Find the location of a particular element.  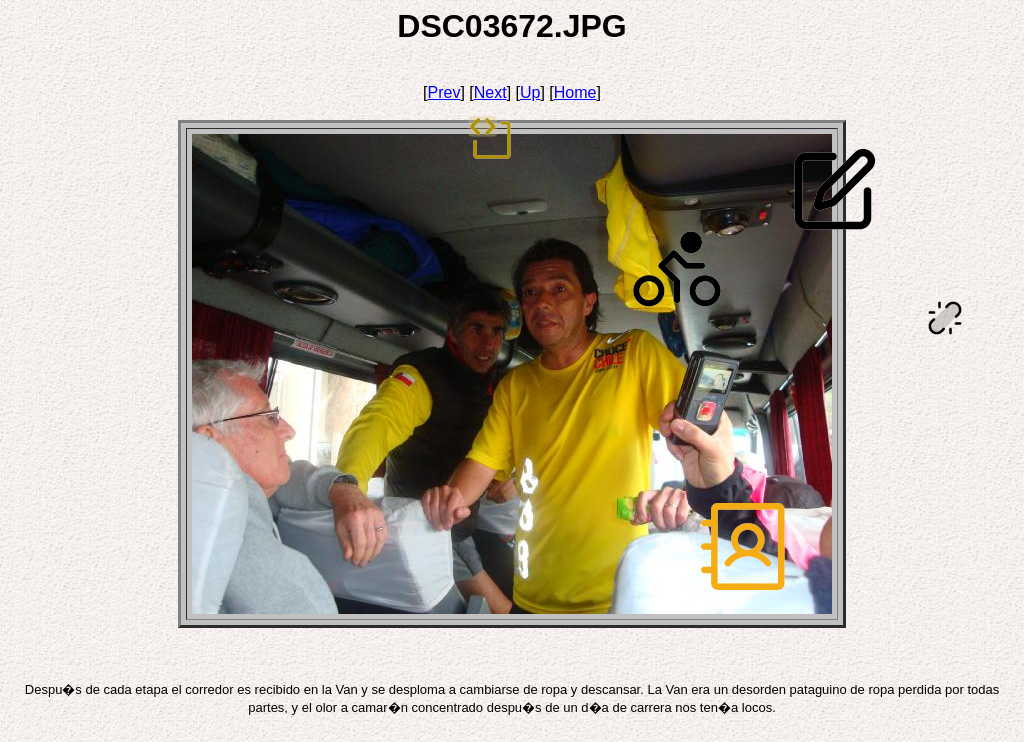

insert a code block or snippet is located at coordinates (492, 140).